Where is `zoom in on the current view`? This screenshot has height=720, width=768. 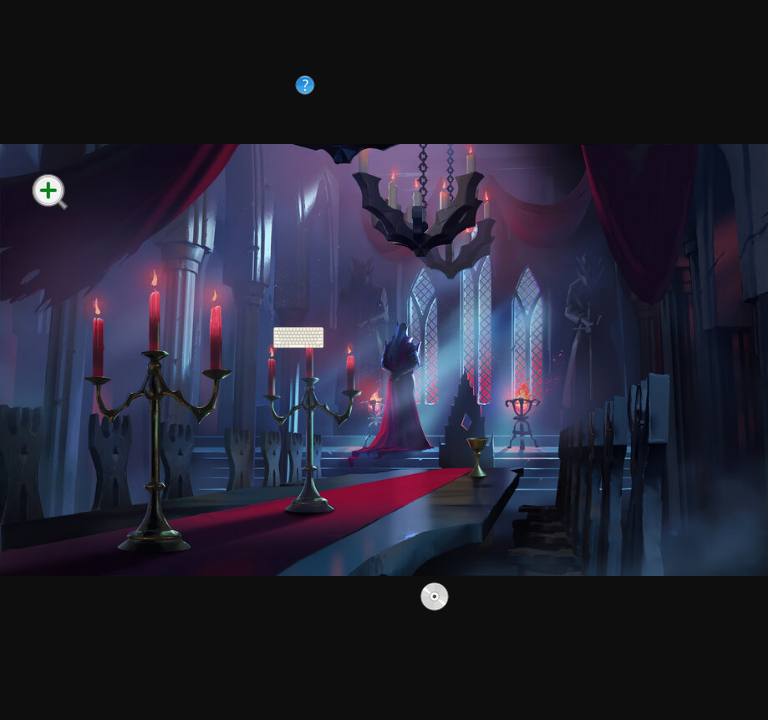 zoom in on the current view is located at coordinates (50, 192).